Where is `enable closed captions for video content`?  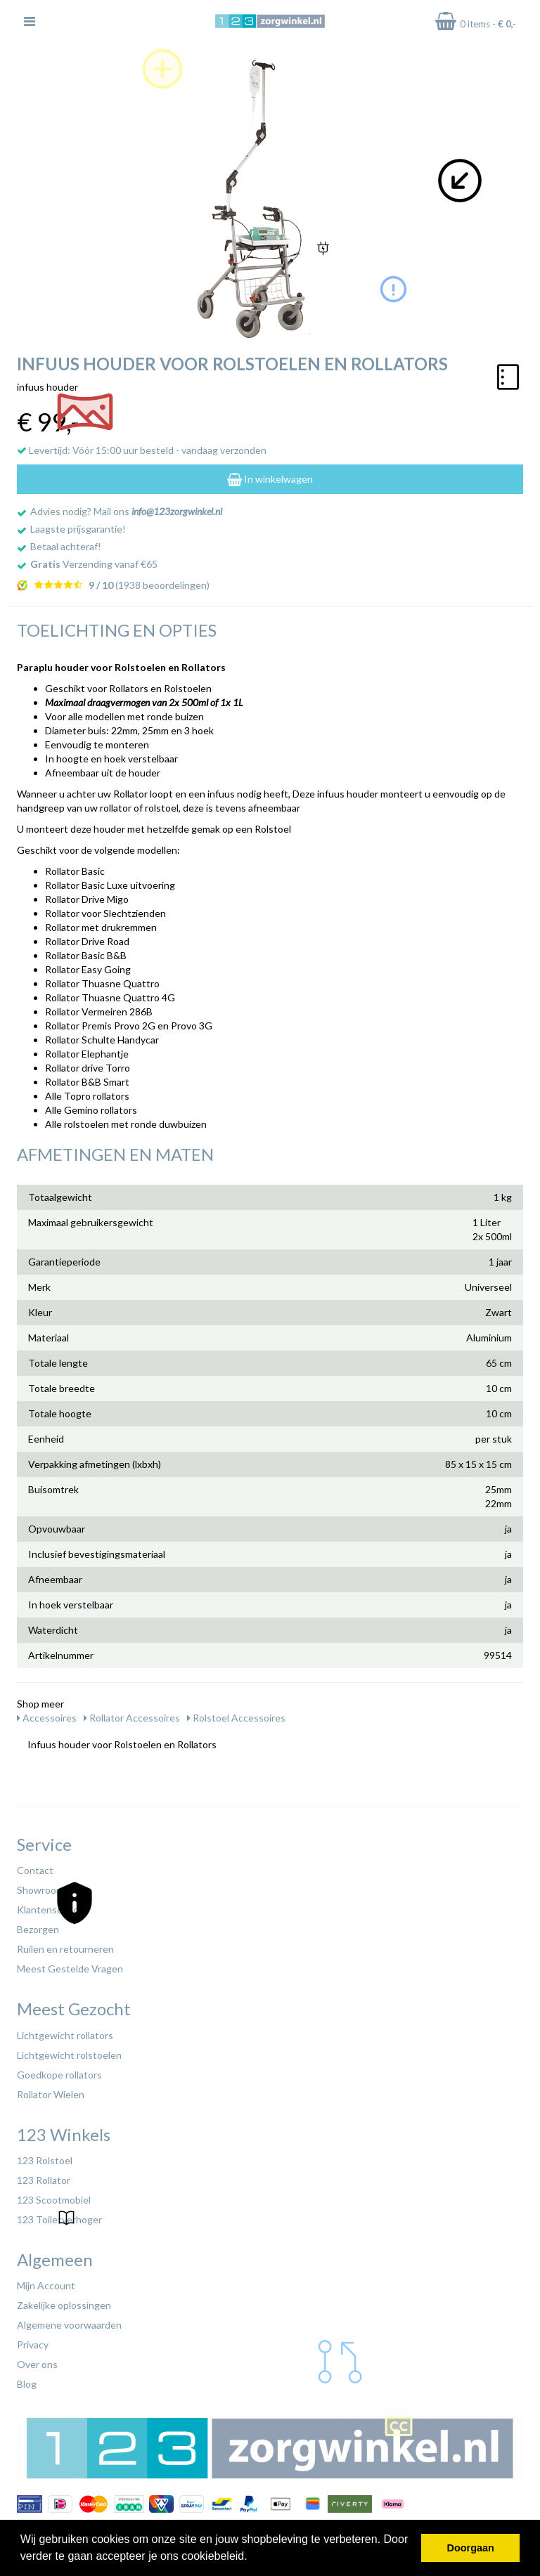 enable closed captions for video content is located at coordinates (399, 2426).